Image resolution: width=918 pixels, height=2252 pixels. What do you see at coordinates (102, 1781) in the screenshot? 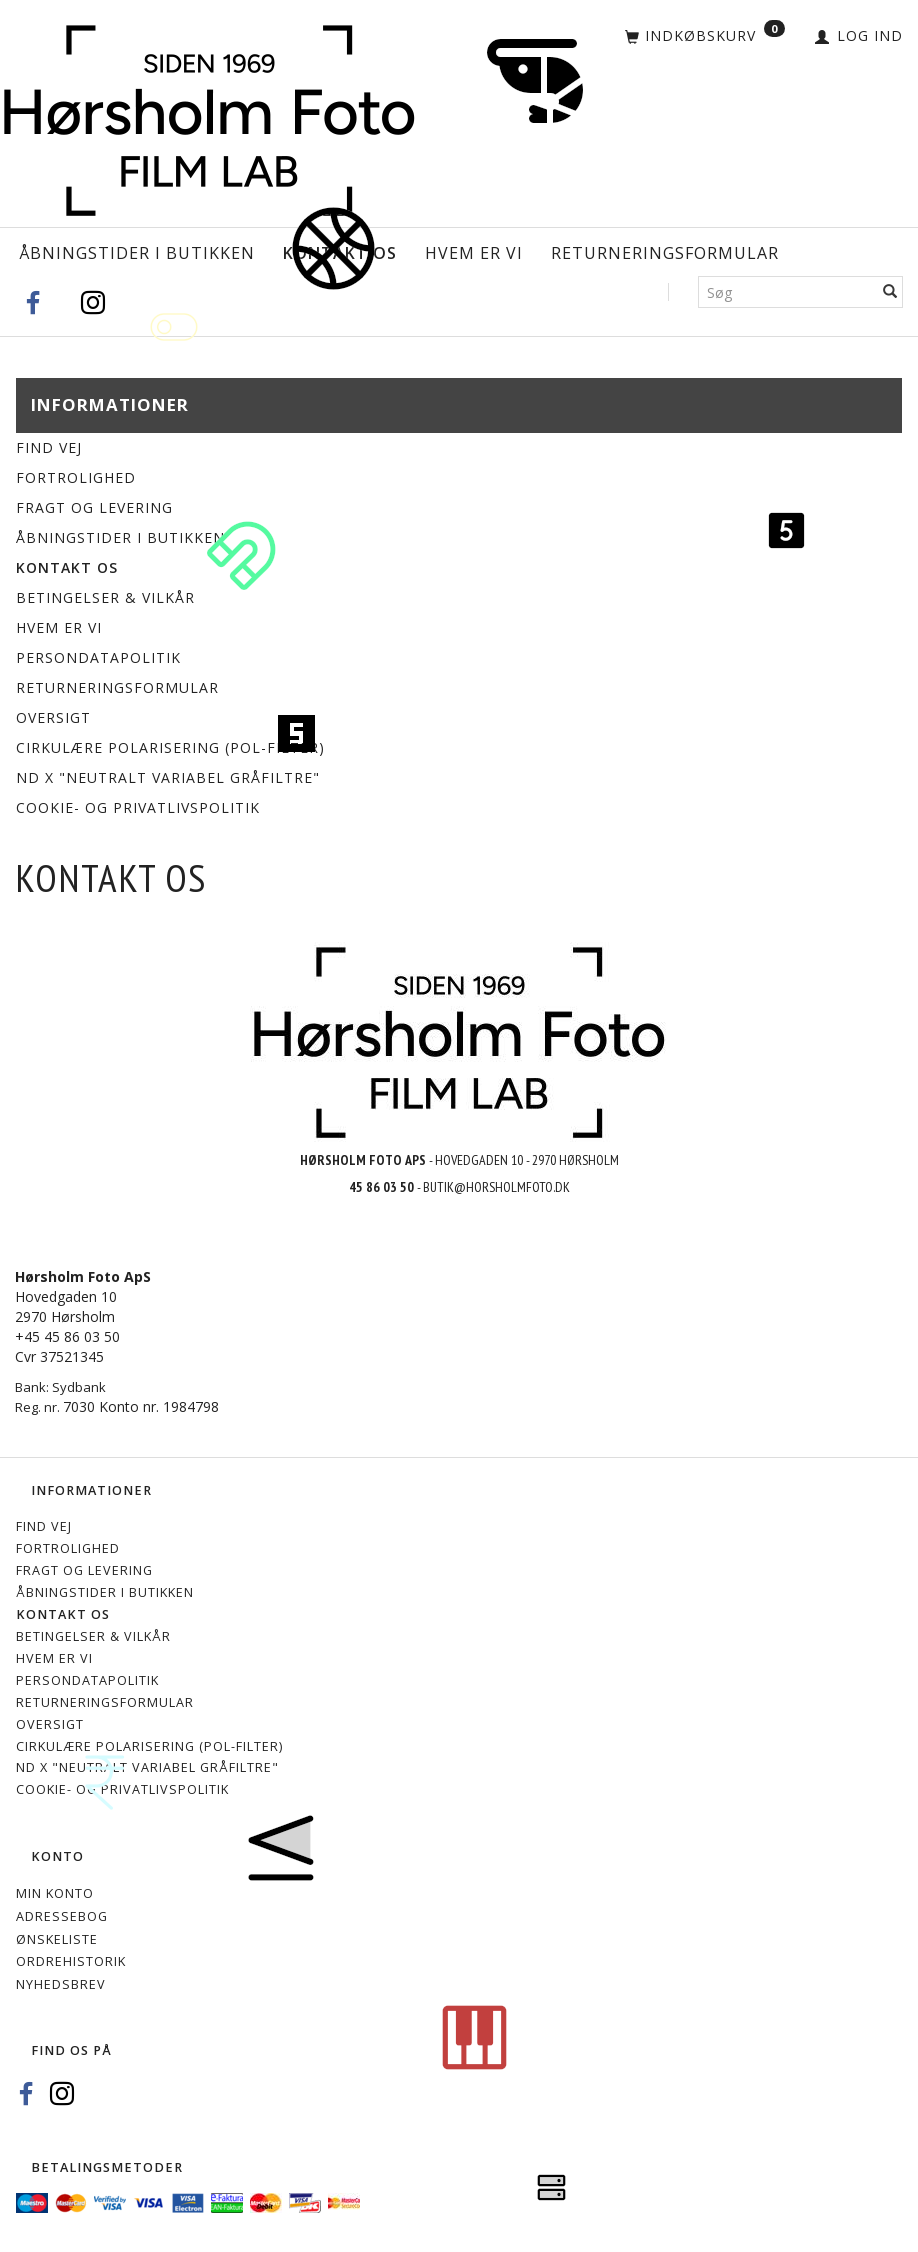
I see `view price in Indian rupees` at bounding box center [102, 1781].